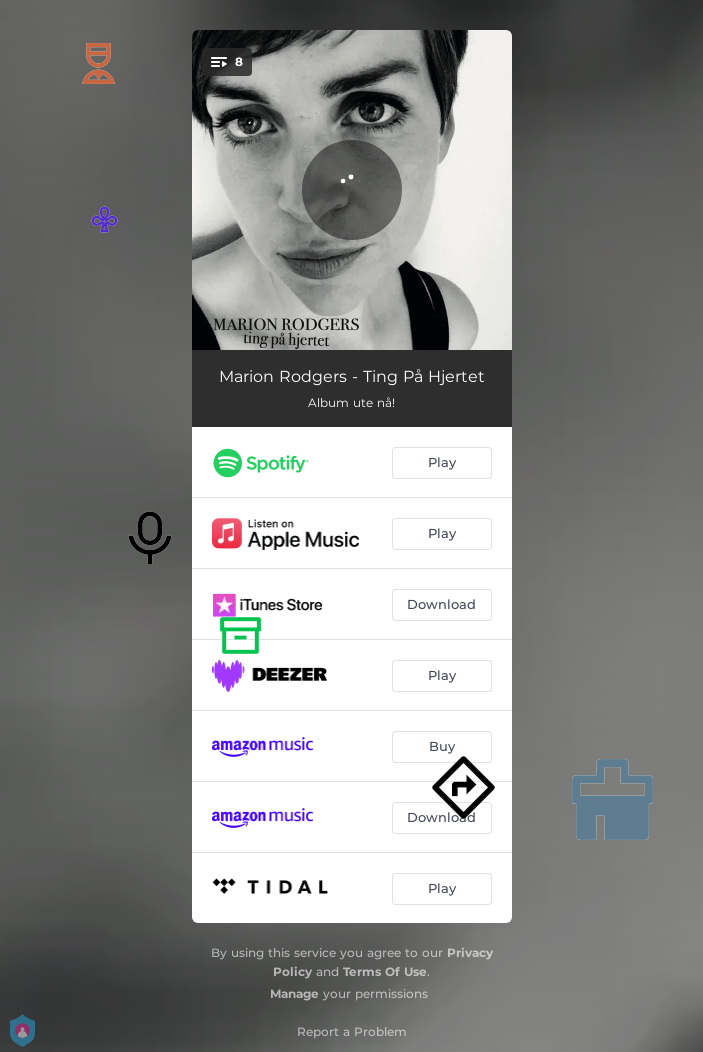  I want to click on represents the clubs suit in a card or poker game, so click(104, 219).